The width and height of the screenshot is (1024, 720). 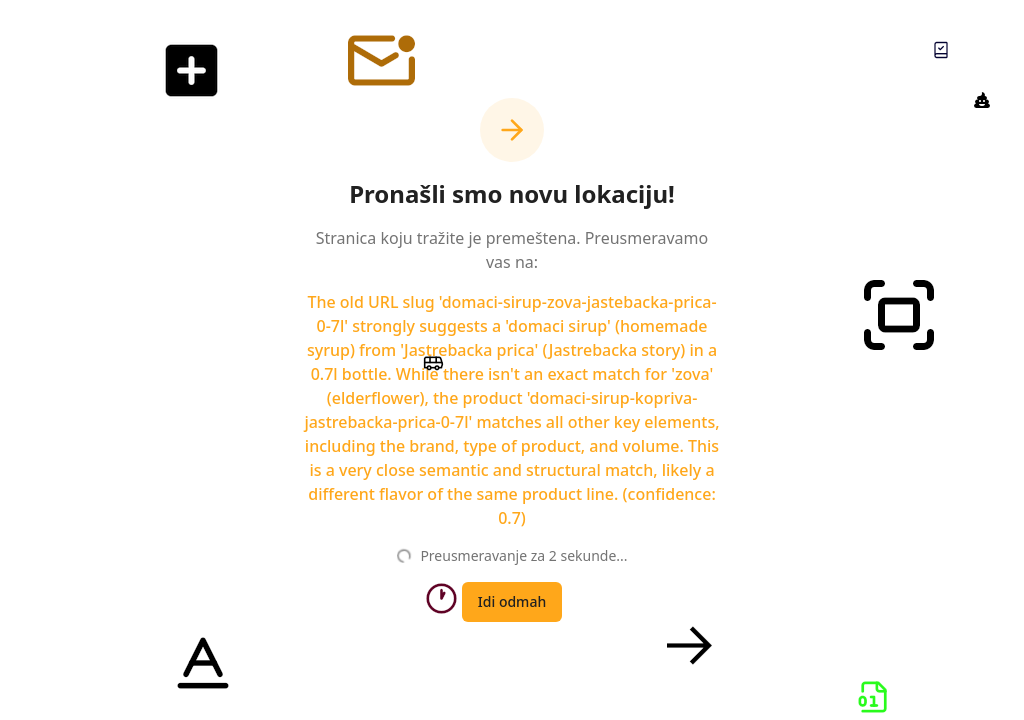 I want to click on add a poop emoji reaction, so click(x=982, y=100).